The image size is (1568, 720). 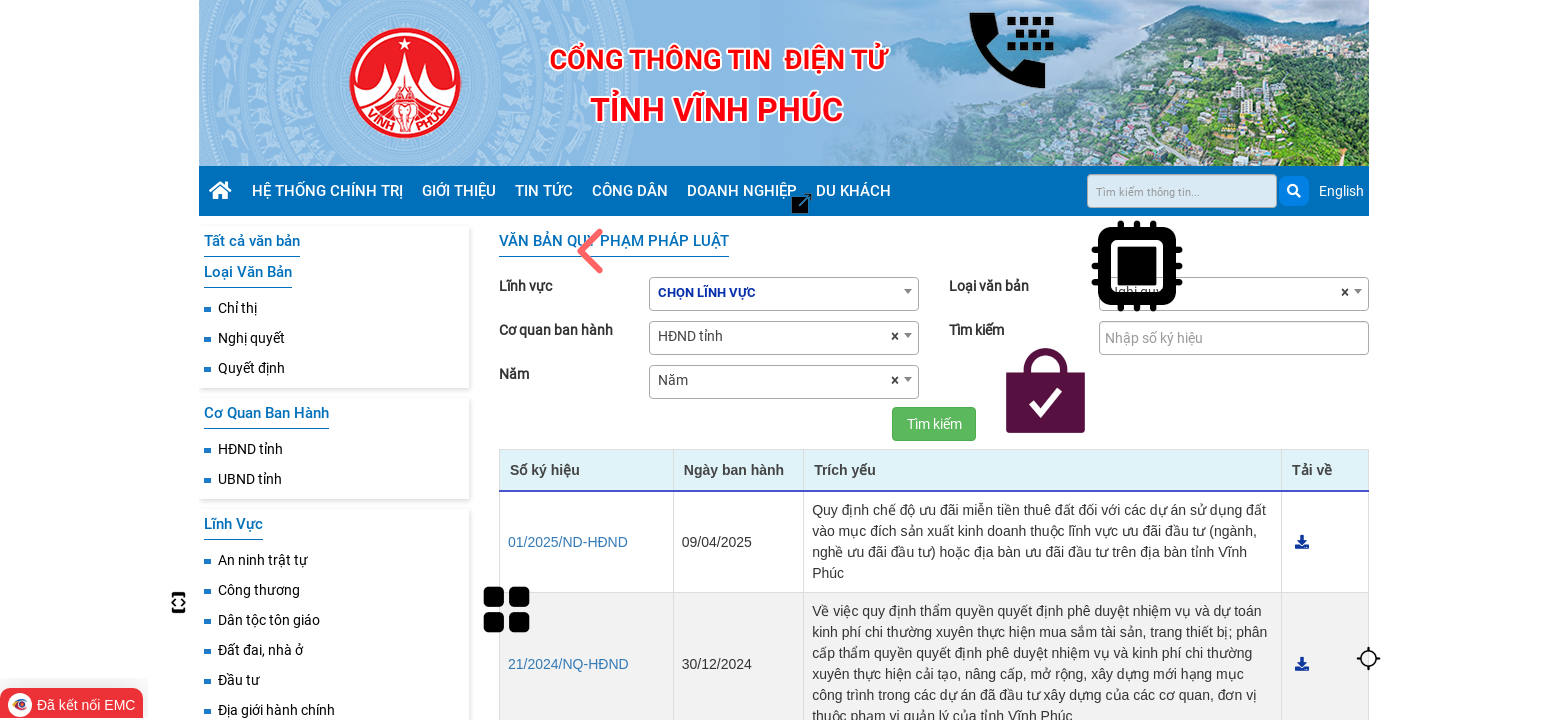 What do you see at coordinates (1011, 50) in the screenshot?
I see `access TTY/TDD accessibility calling features` at bounding box center [1011, 50].